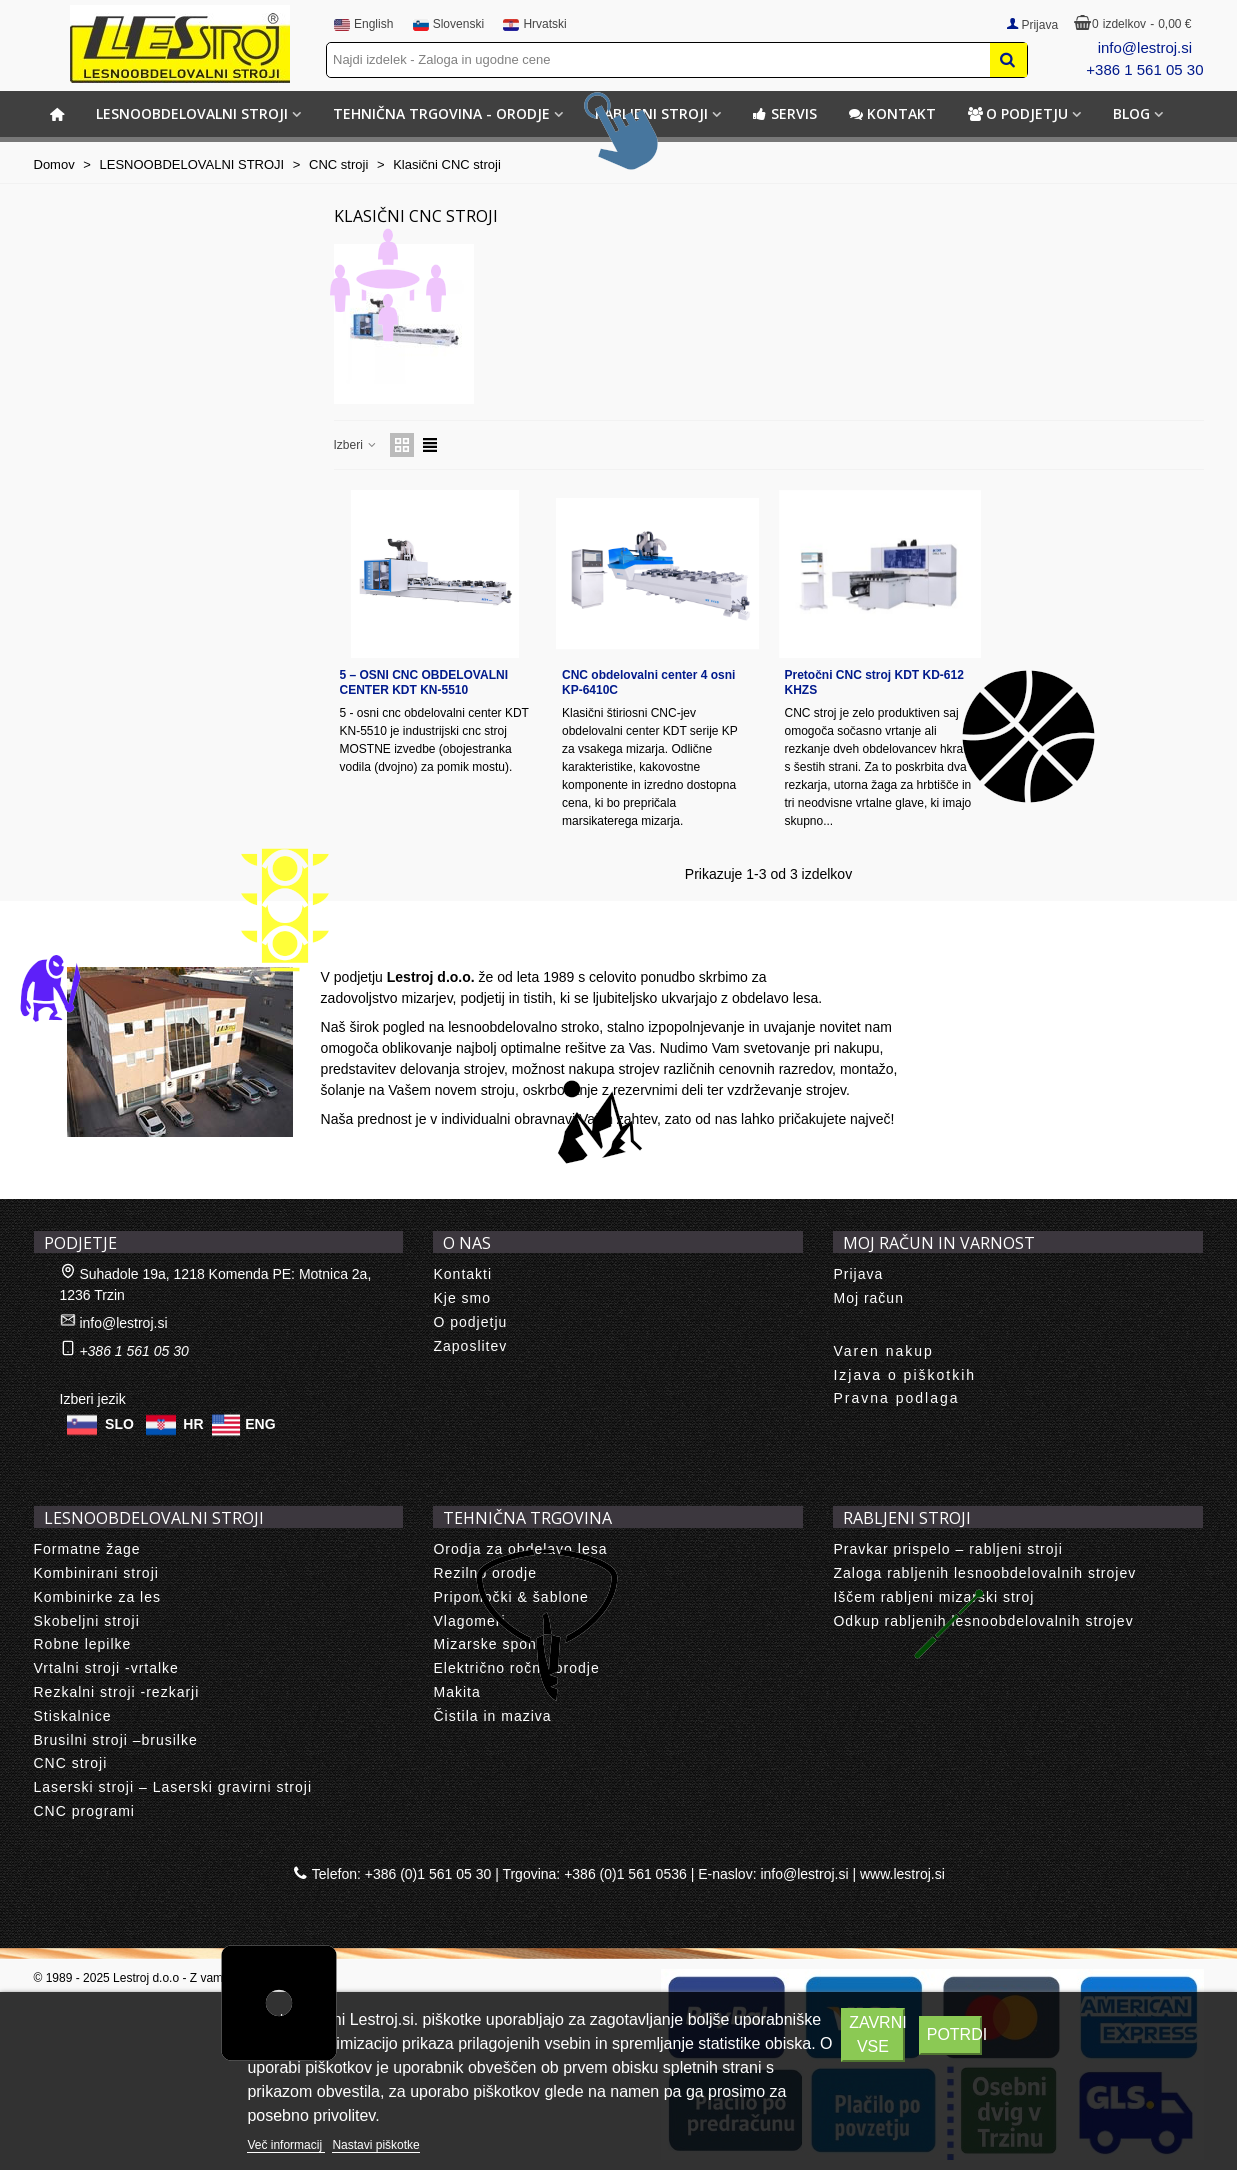 The height and width of the screenshot is (2170, 1237). Describe the element at coordinates (388, 285) in the screenshot. I see `join or schedule a meeting` at that location.